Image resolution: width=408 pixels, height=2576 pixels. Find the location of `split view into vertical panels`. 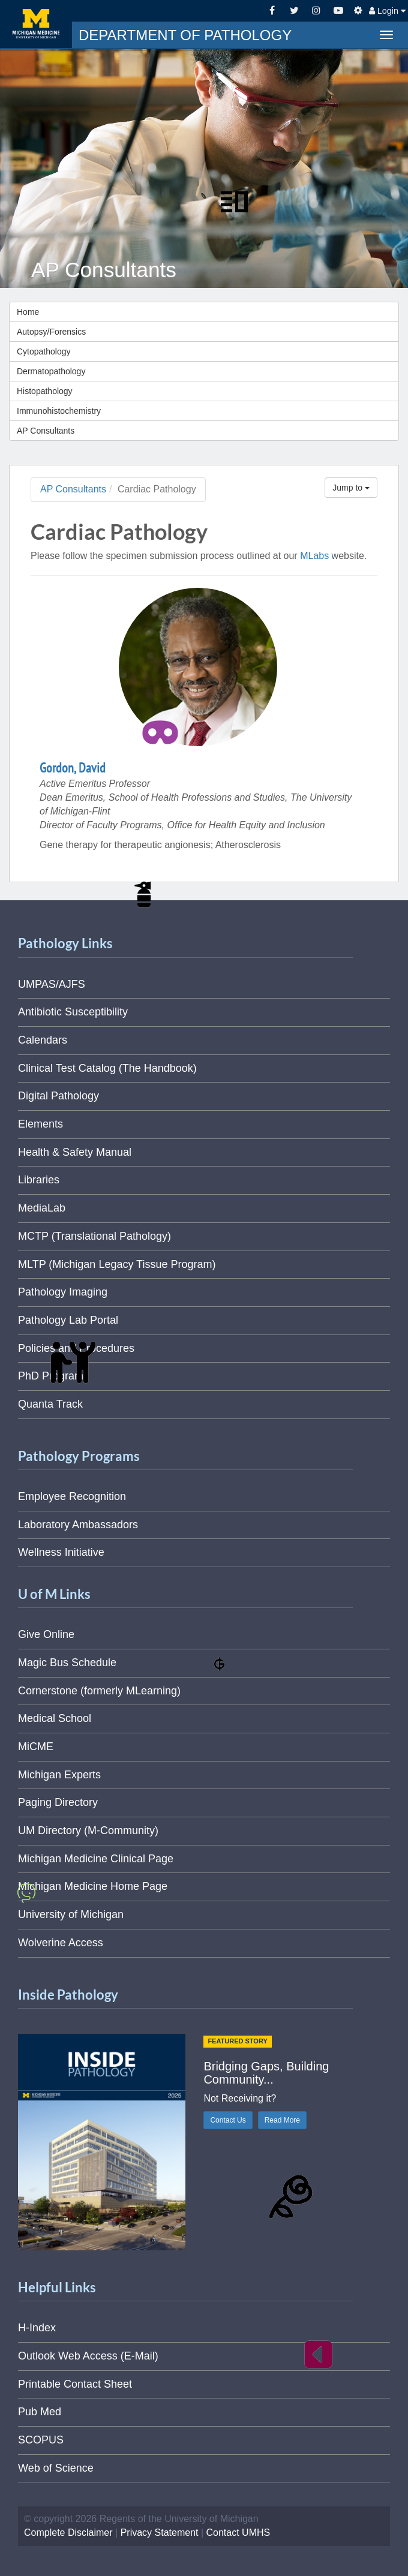

split view into vertical panels is located at coordinates (234, 202).